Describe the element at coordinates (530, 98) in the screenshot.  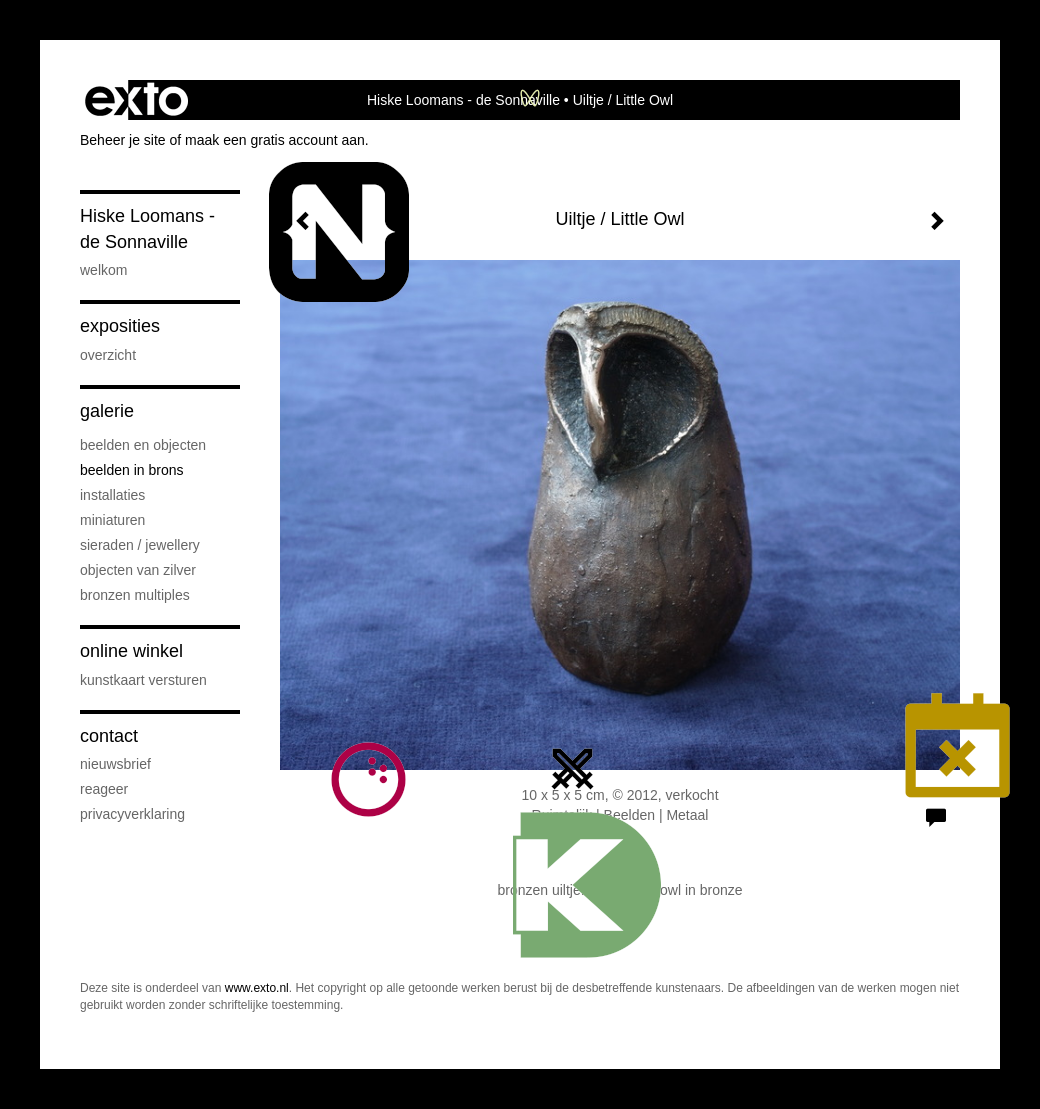
I see `open wechat channels` at that location.